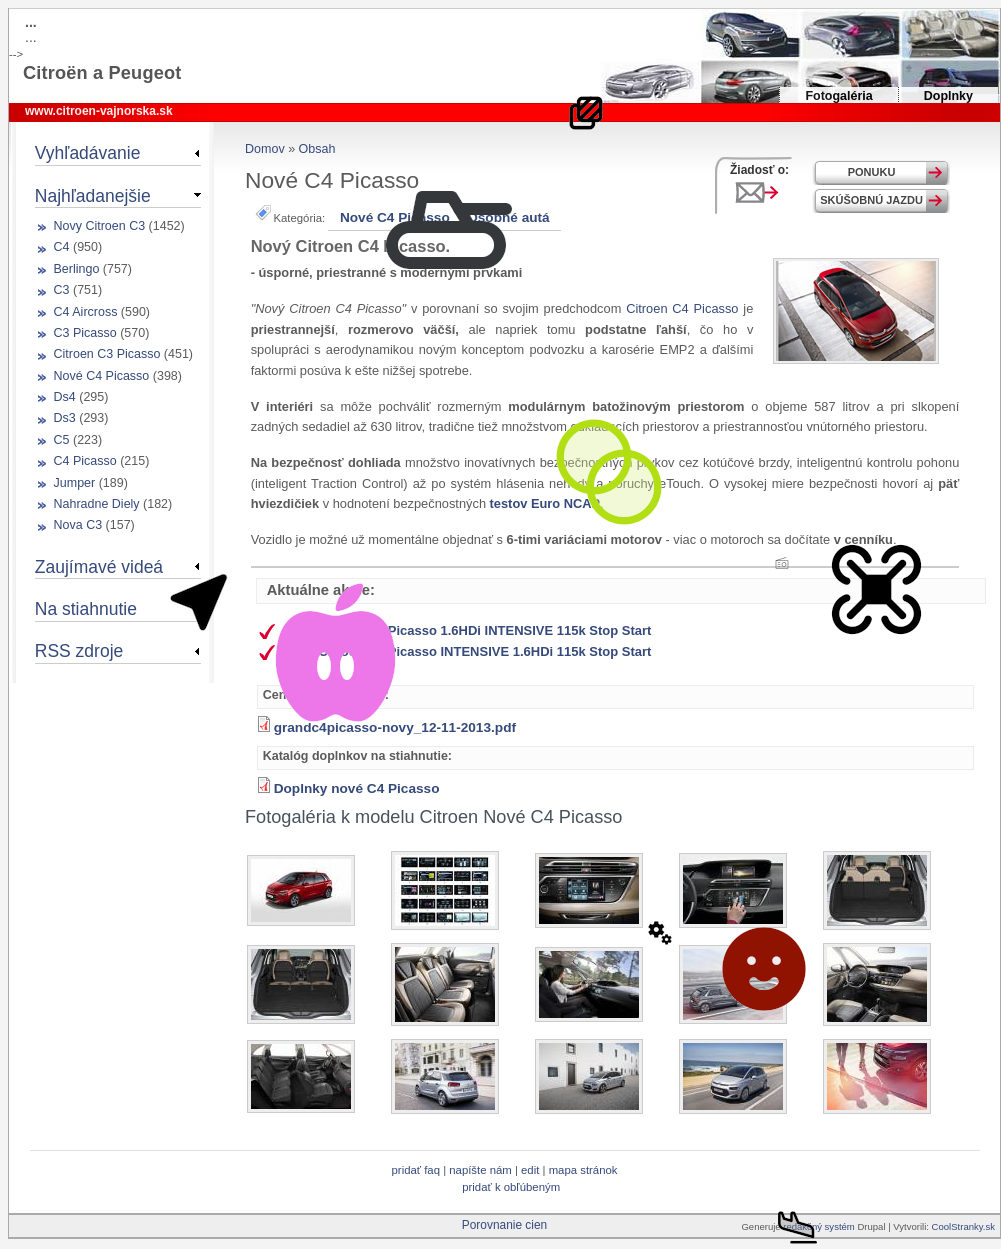  What do you see at coordinates (586, 113) in the screenshot?
I see `view selected layers in a design tool` at bounding box center [586, 113].